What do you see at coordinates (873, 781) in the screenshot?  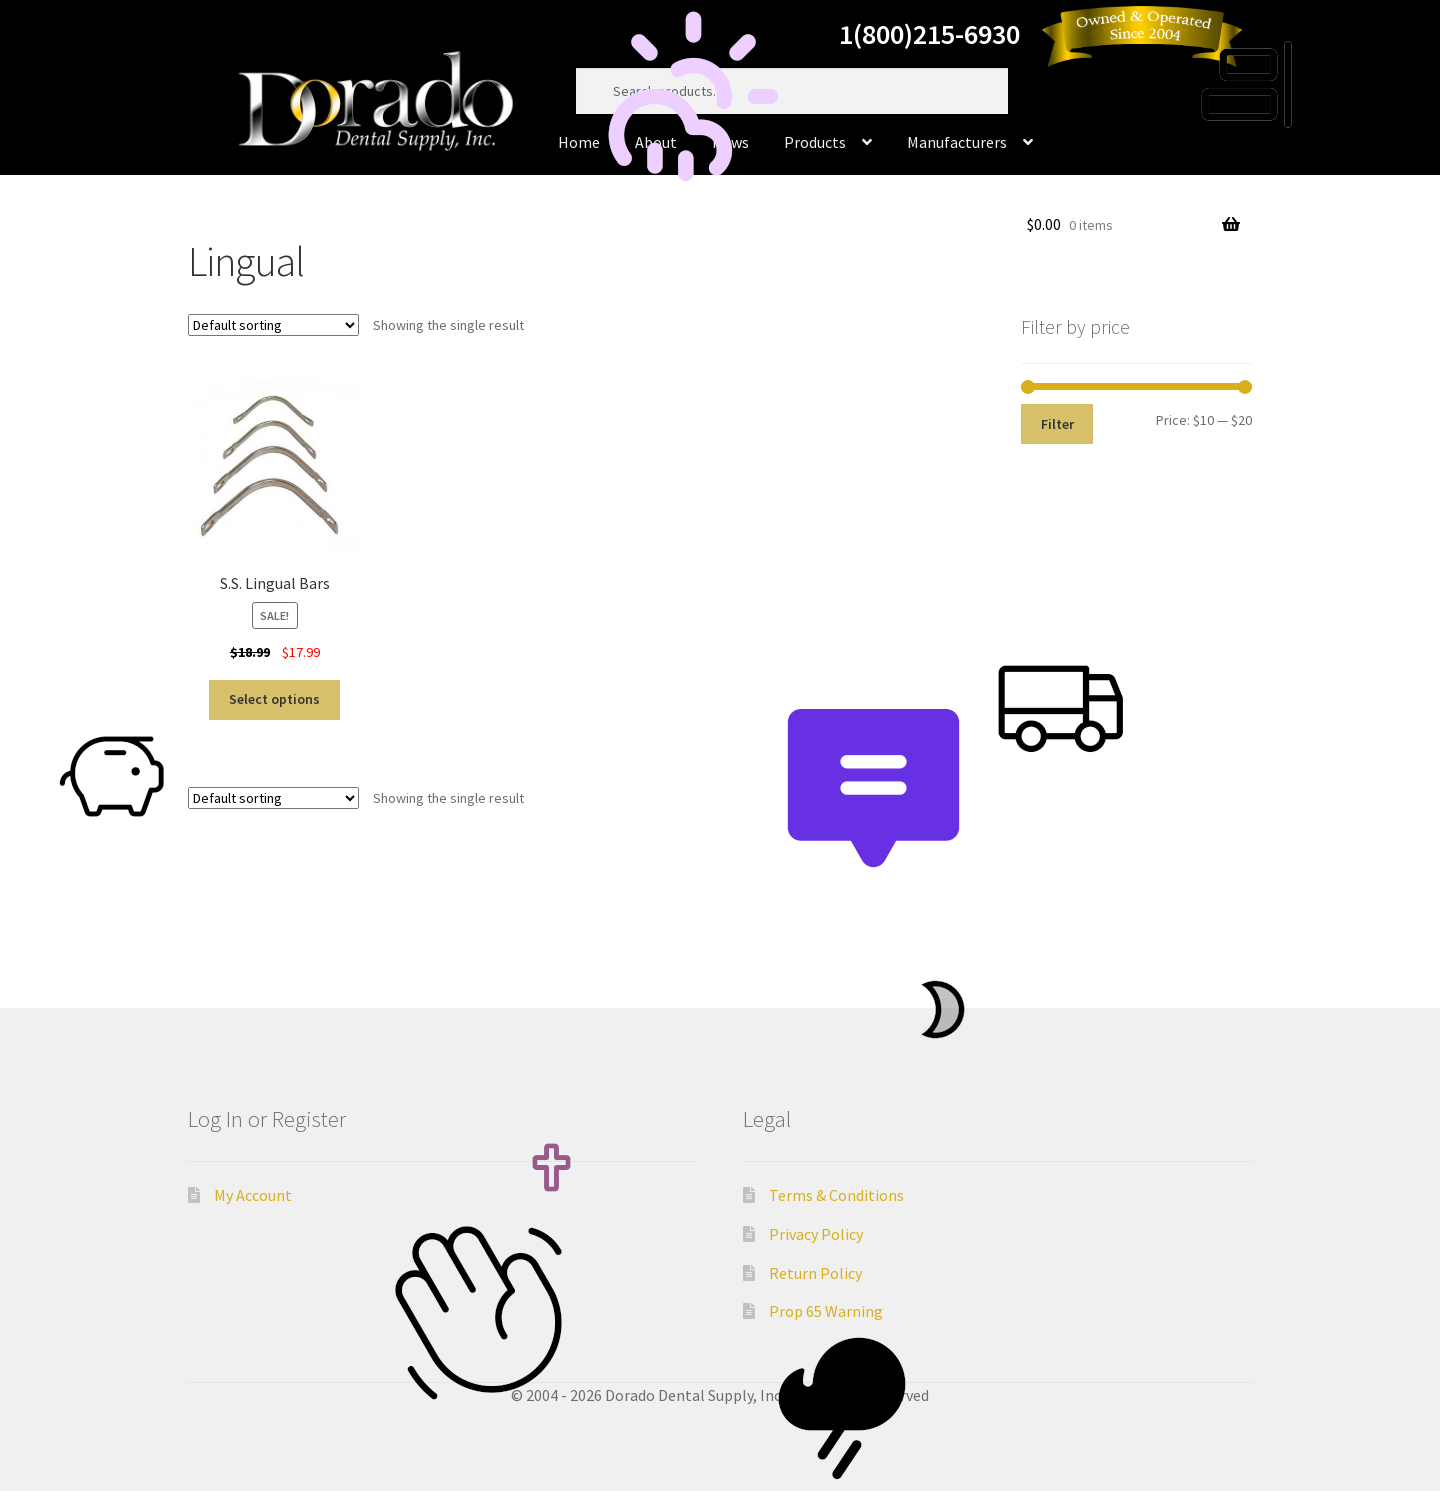 I see `open chat or messaging` at bounding box center [873, 781].